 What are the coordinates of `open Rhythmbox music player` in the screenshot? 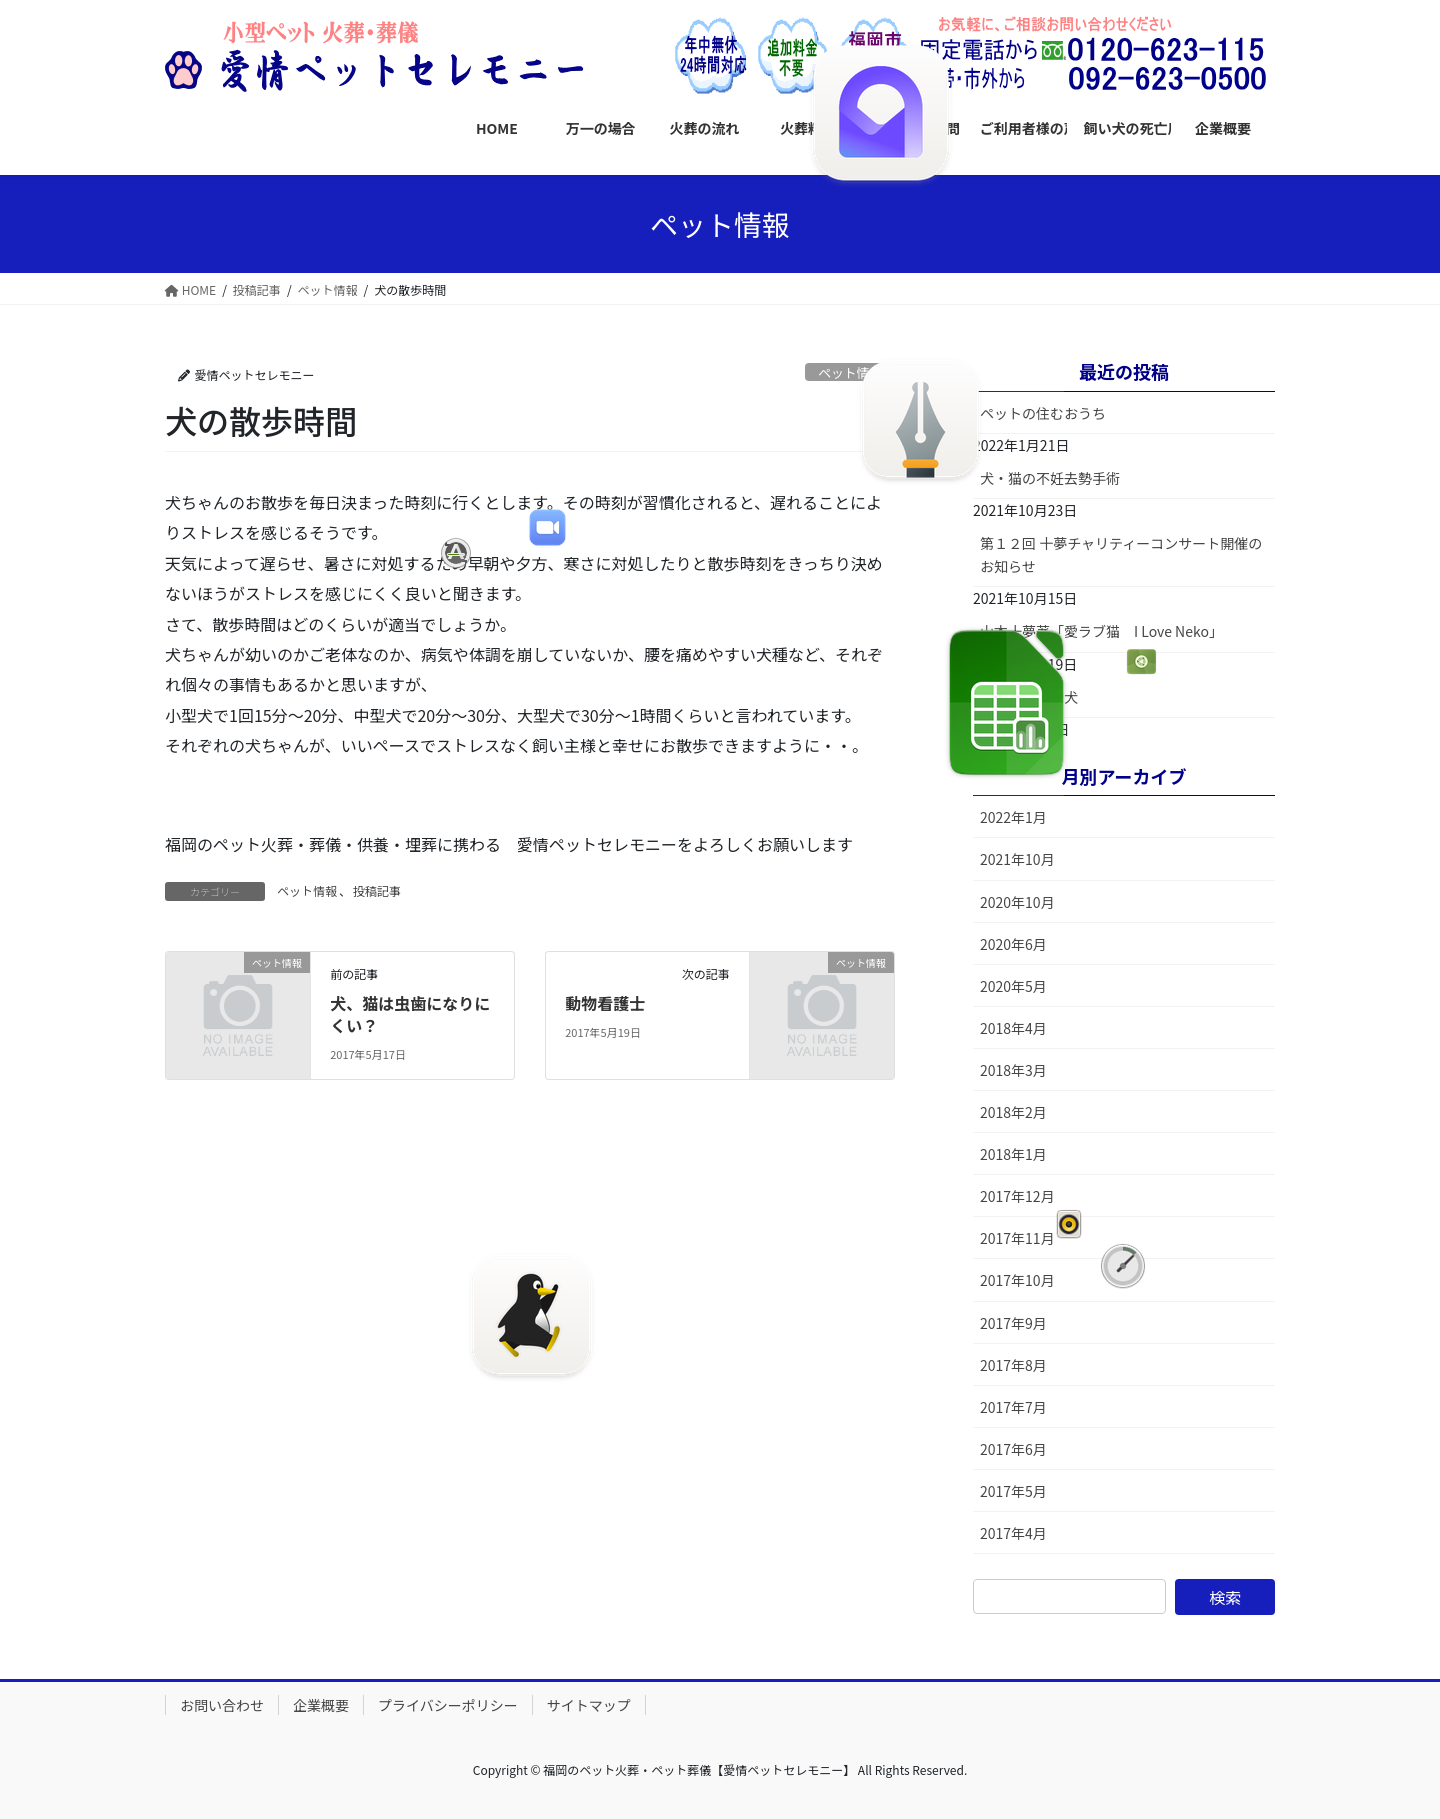 It's located at (1069, 1224).